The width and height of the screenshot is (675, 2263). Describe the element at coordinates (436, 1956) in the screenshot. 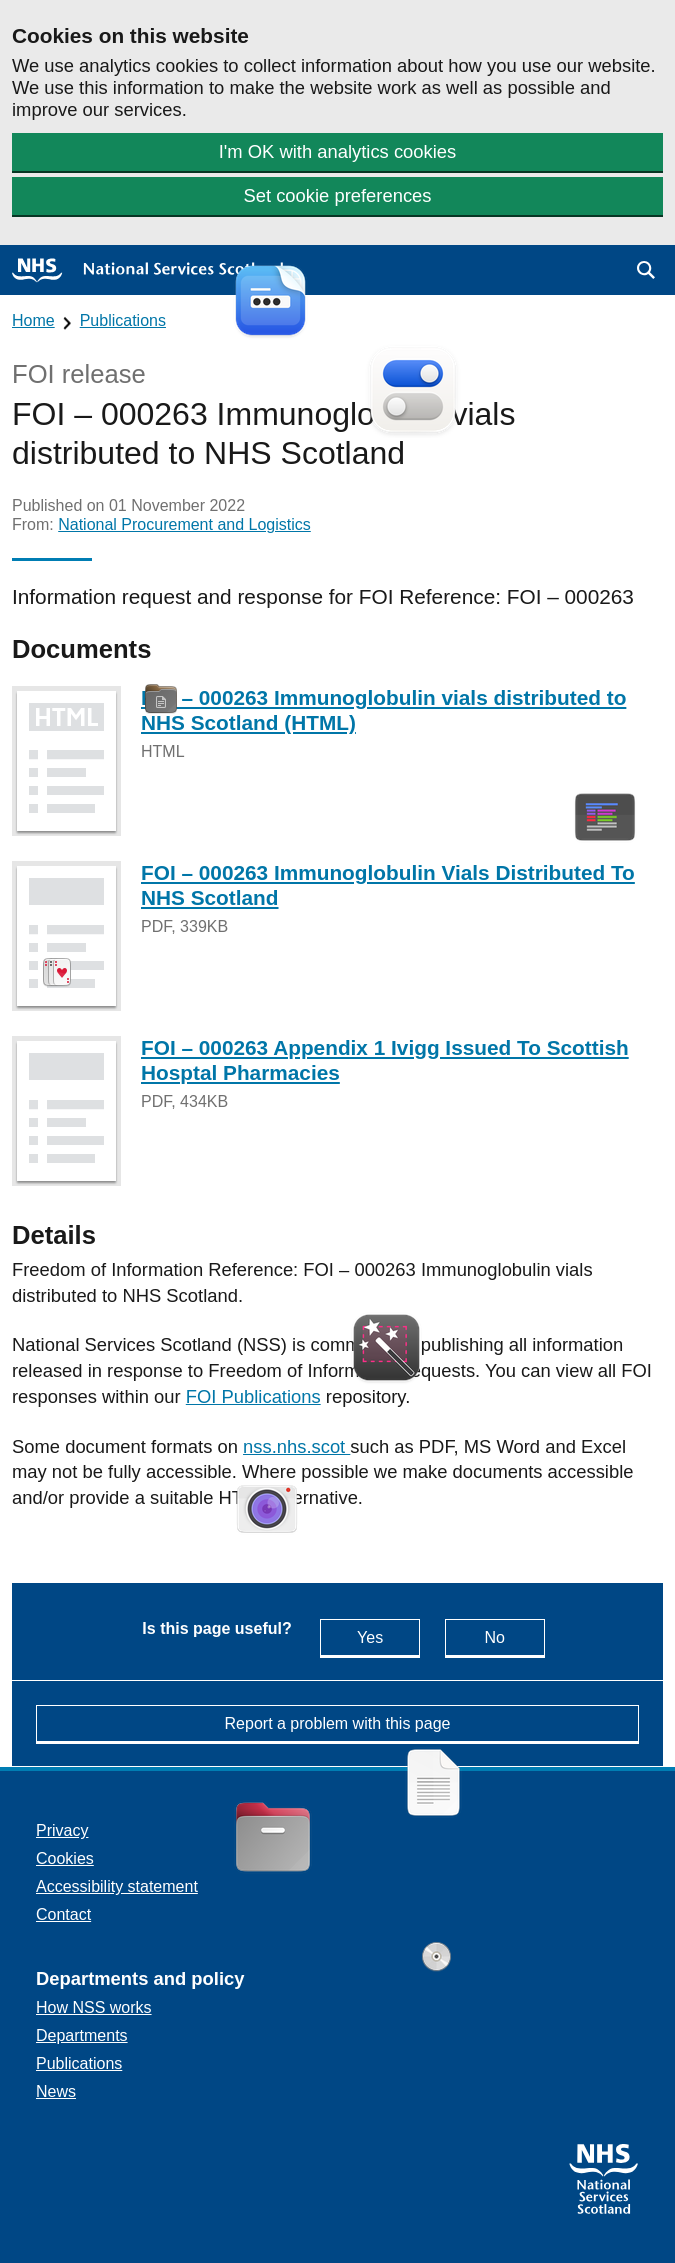

I see `access DVD-RW drive or disc` at that location.